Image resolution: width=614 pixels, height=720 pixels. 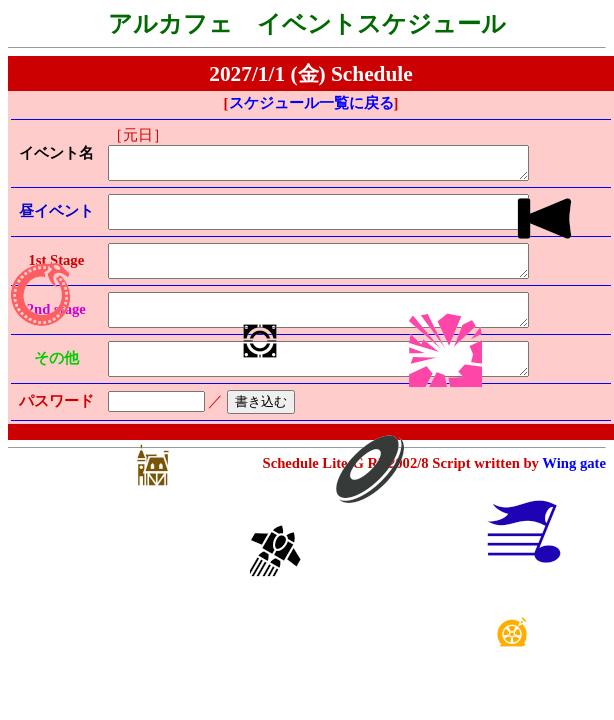 I want to click on go to previous track or media, so click(x=544, y=218).